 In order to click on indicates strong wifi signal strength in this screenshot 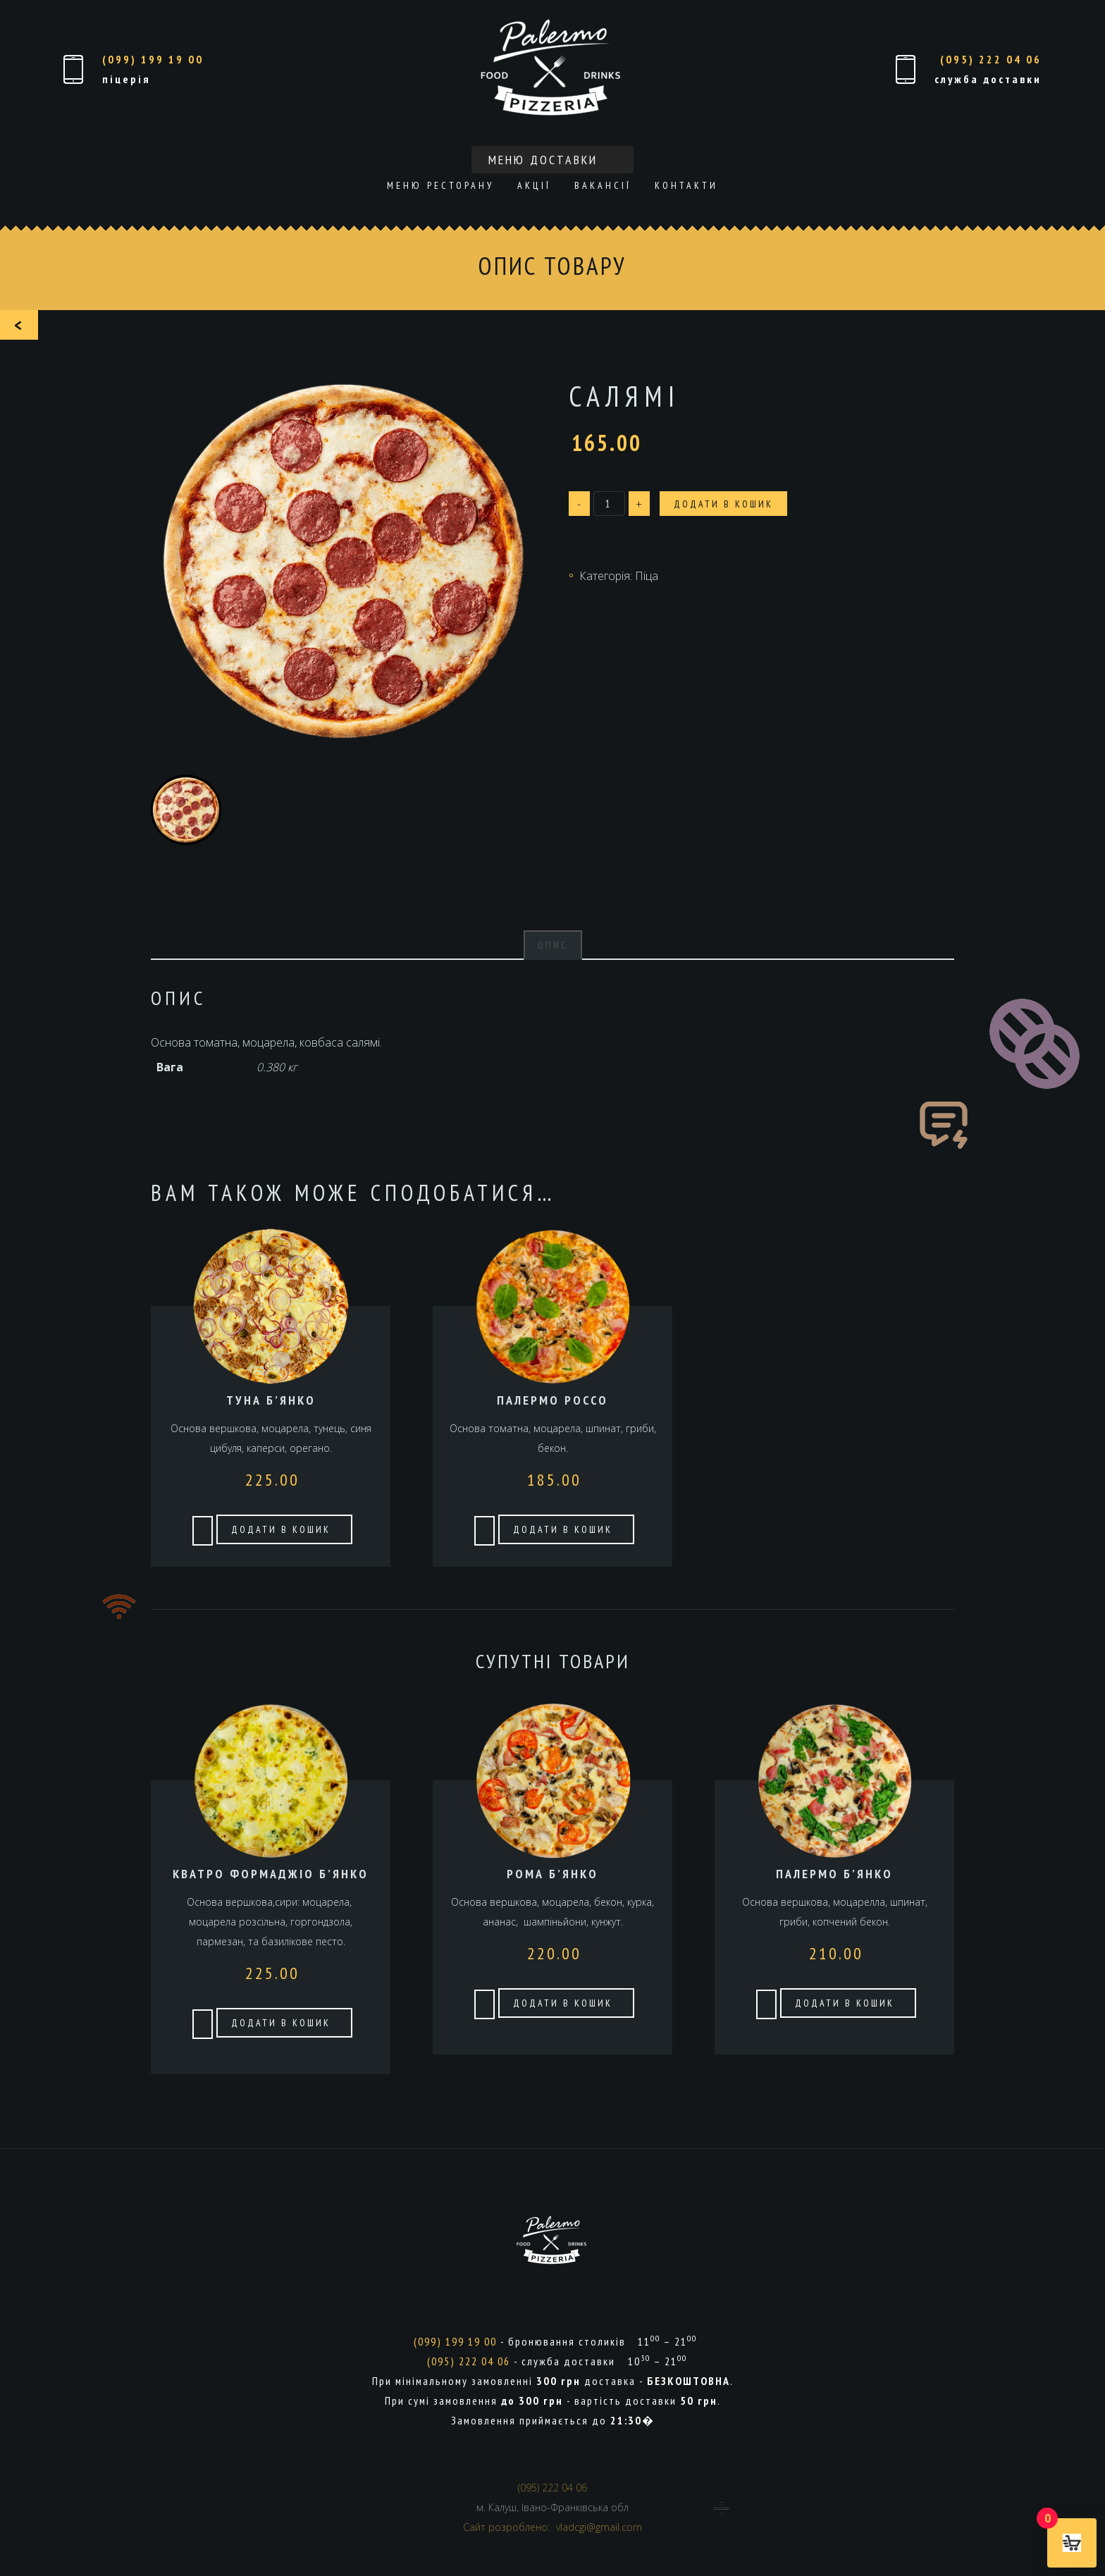, I will do `click(119, 1606)`.